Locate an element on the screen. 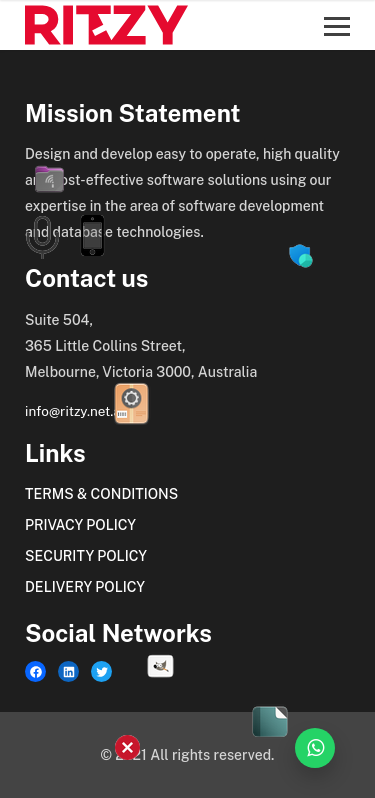 The image size is (375, 798). iPod Touch device in sidebar navigation is located at coordinates (92, 235).